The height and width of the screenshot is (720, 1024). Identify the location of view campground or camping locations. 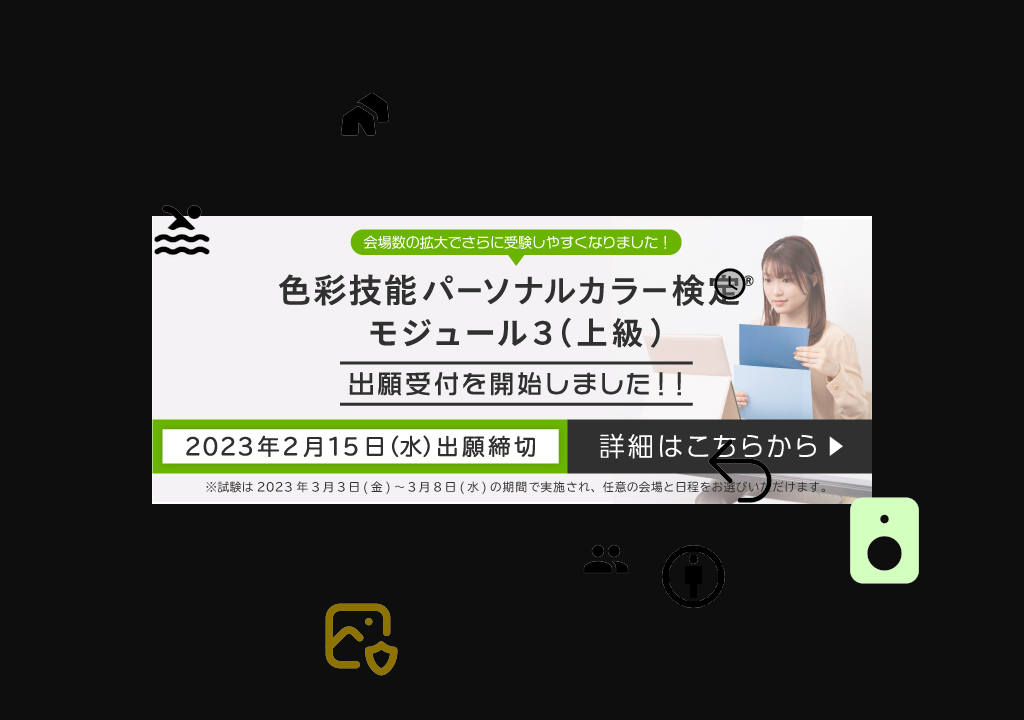
(365, 114).